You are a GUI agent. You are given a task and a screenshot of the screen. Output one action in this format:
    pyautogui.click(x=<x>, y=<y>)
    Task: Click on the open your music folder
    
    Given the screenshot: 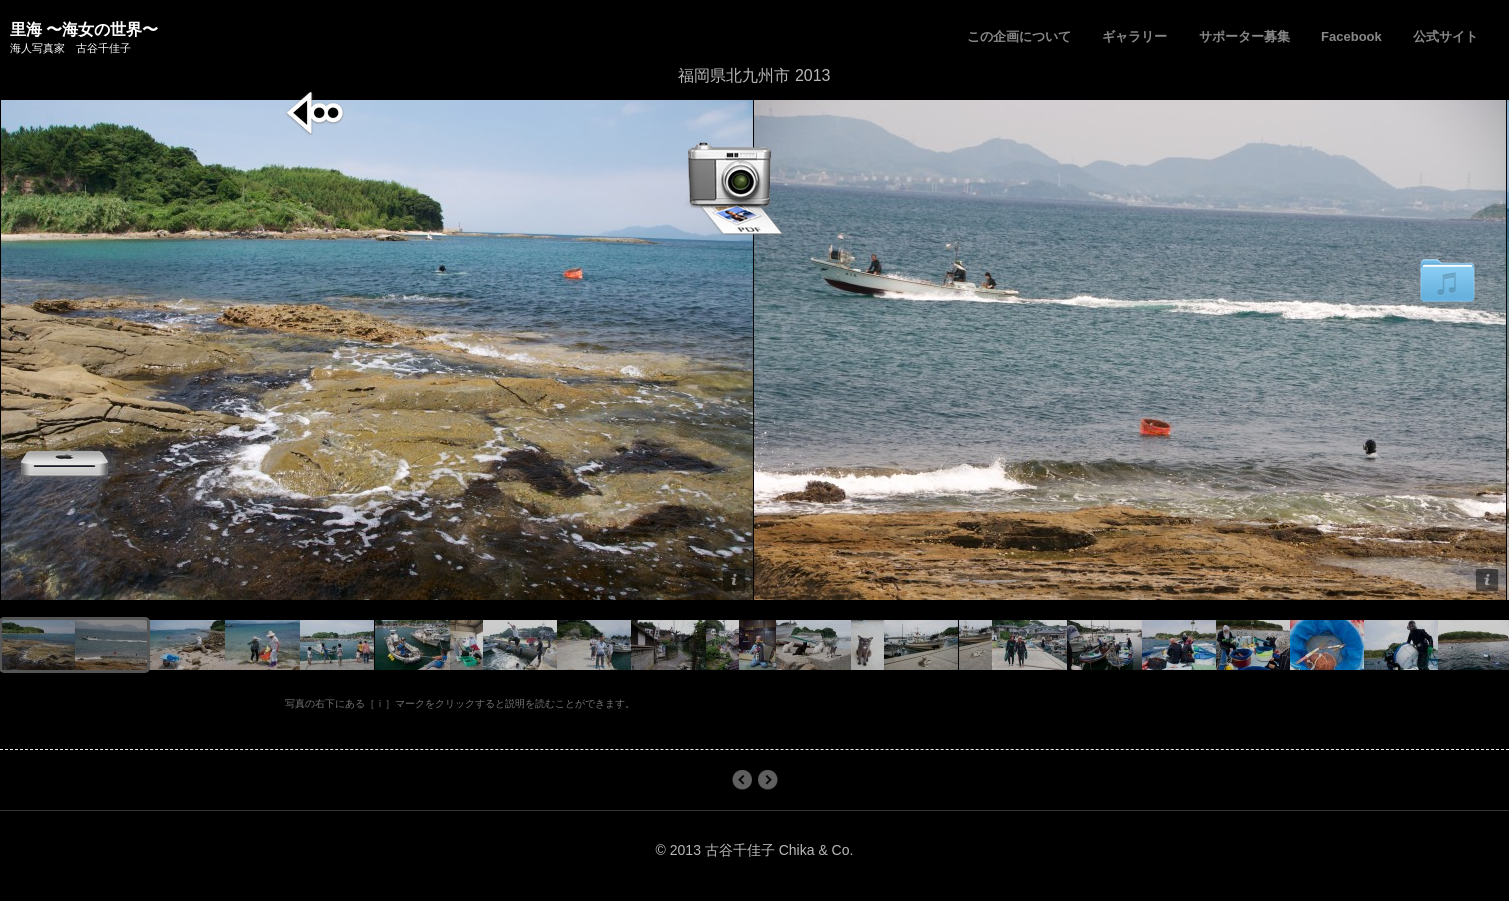 What is the action you would take?
    pyautogui.click(x=1447, y=280)
    